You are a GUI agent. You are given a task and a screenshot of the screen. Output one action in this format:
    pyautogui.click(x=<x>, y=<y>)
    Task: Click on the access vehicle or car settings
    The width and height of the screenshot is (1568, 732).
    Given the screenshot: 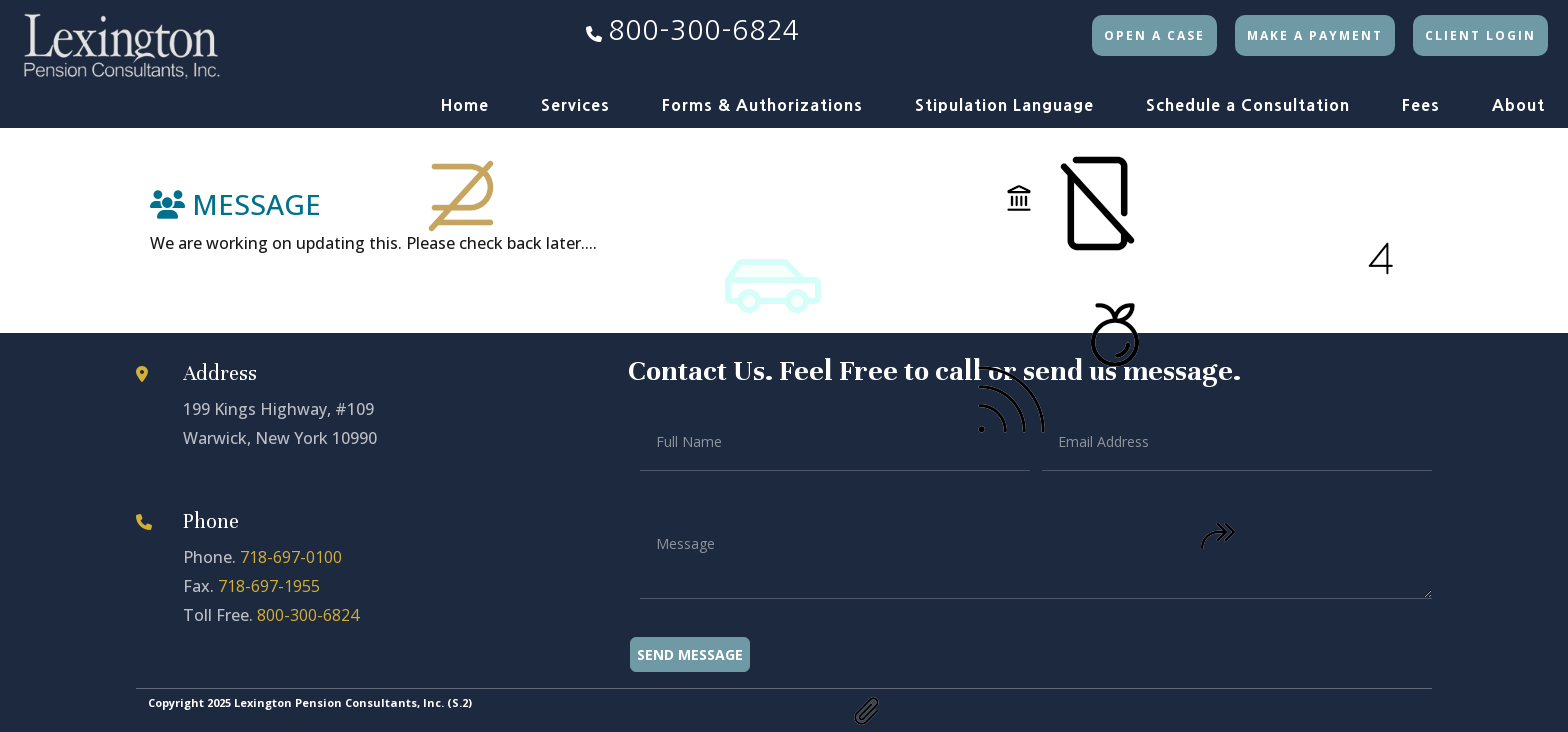 What is the action you would take?
    pyautogui.click(x=773, y=283)
    